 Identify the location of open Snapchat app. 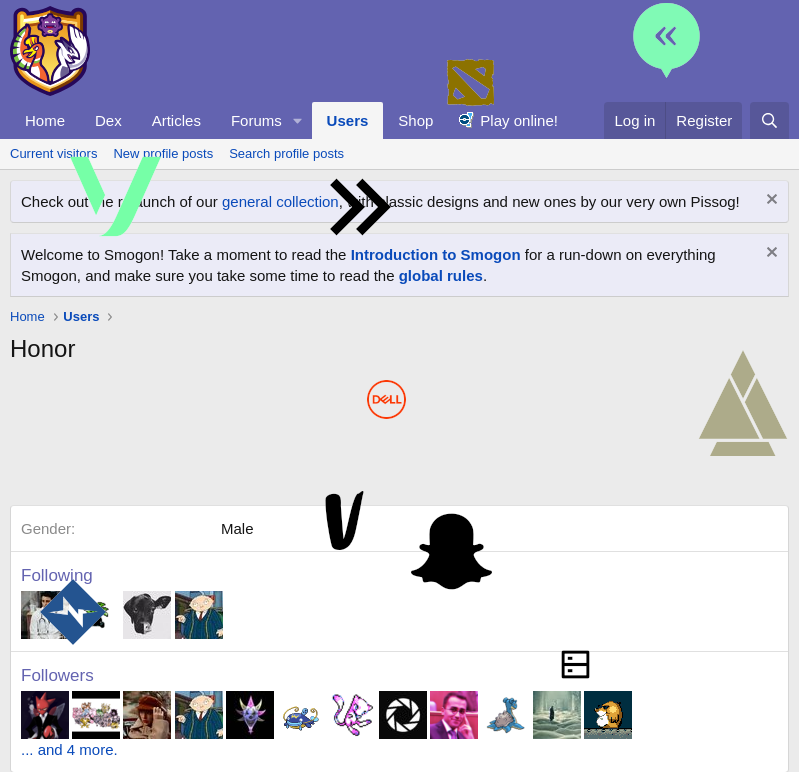
(451, 551).